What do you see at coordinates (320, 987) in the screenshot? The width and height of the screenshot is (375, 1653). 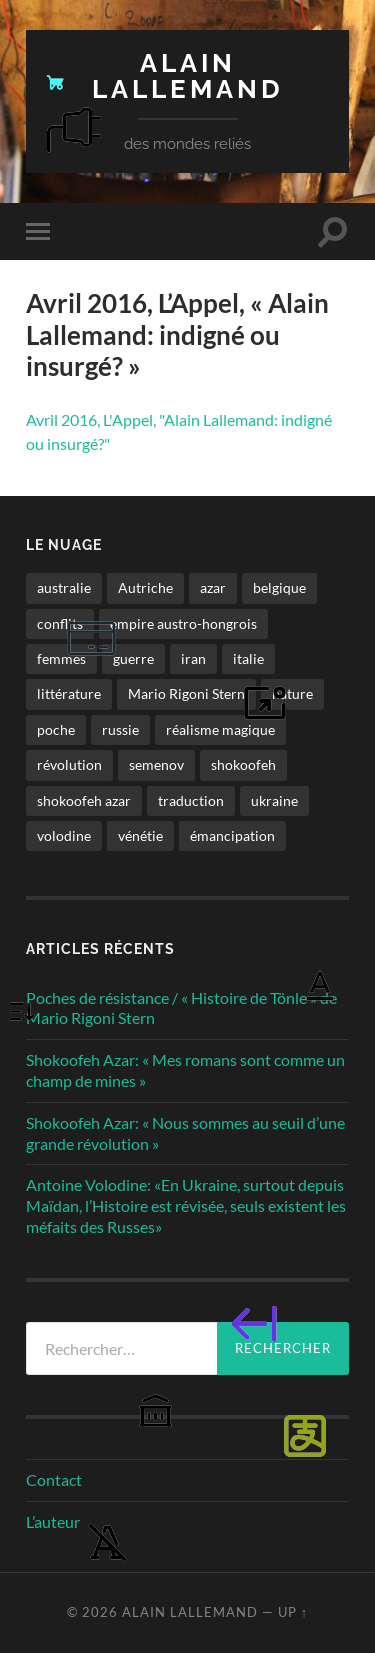 I see `format or style text` at bounding box center [320, 987].